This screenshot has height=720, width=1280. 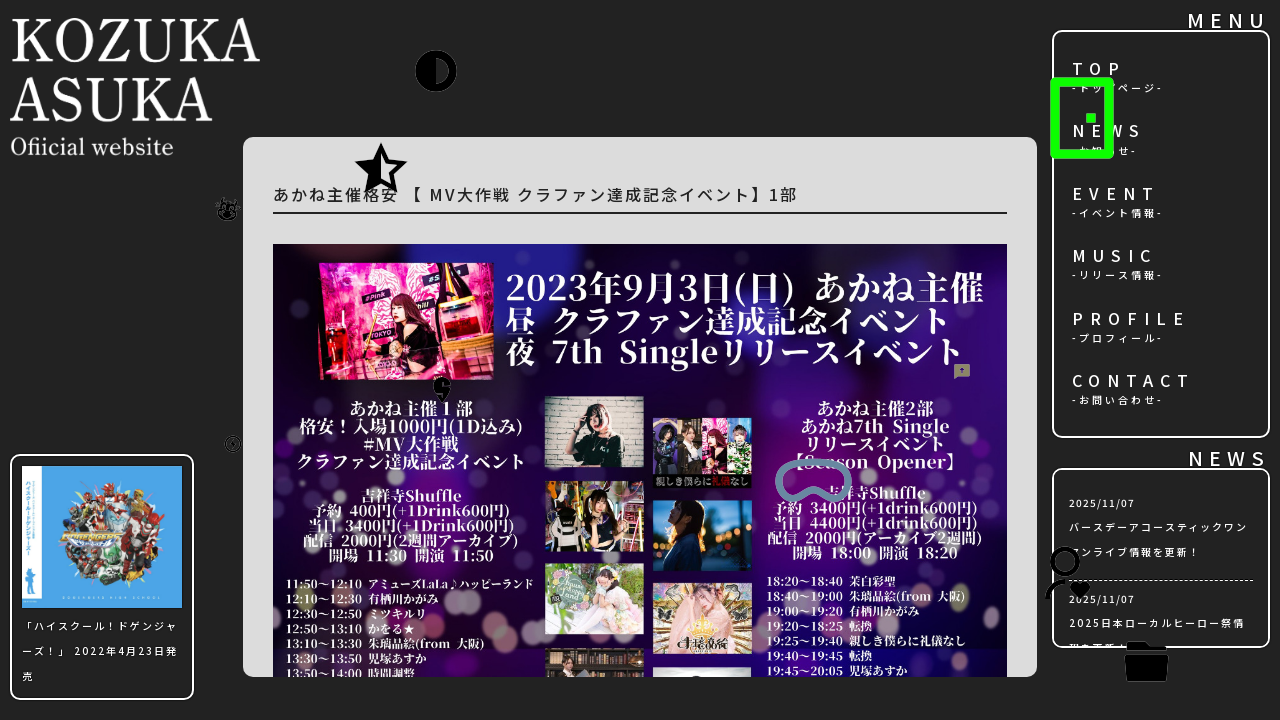 What do you see at coordinates (228, 209) in the screenshot?
I see `open the HappyCow app for finding vegan and vegetarian restaurants` at bounding box center [228, 209].